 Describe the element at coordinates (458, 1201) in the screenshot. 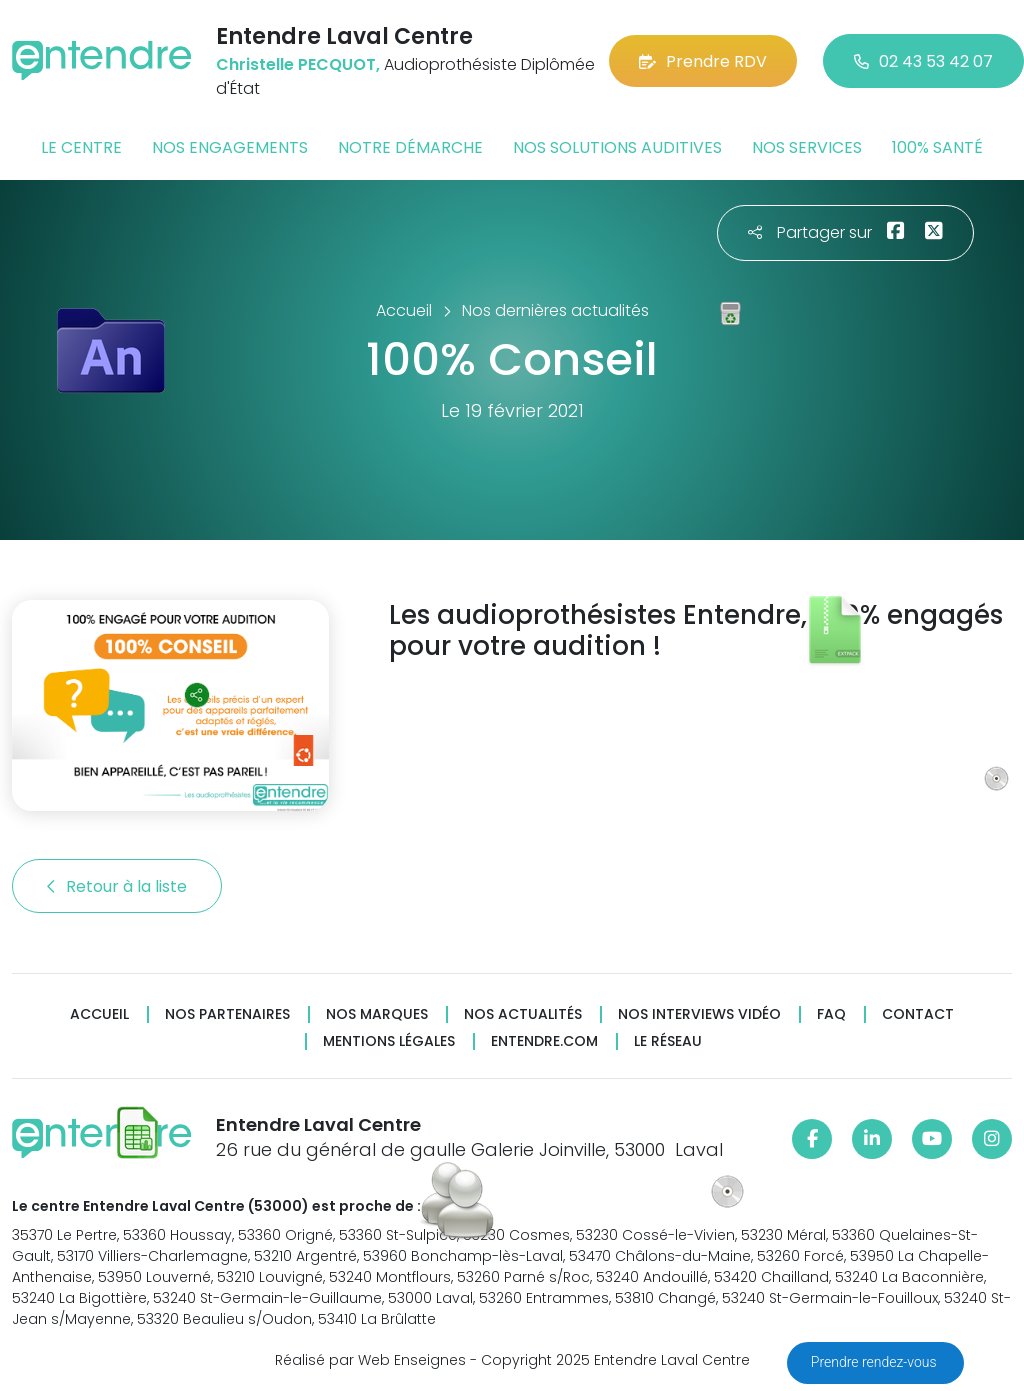

I see `manage user accounts on this system` at that location.